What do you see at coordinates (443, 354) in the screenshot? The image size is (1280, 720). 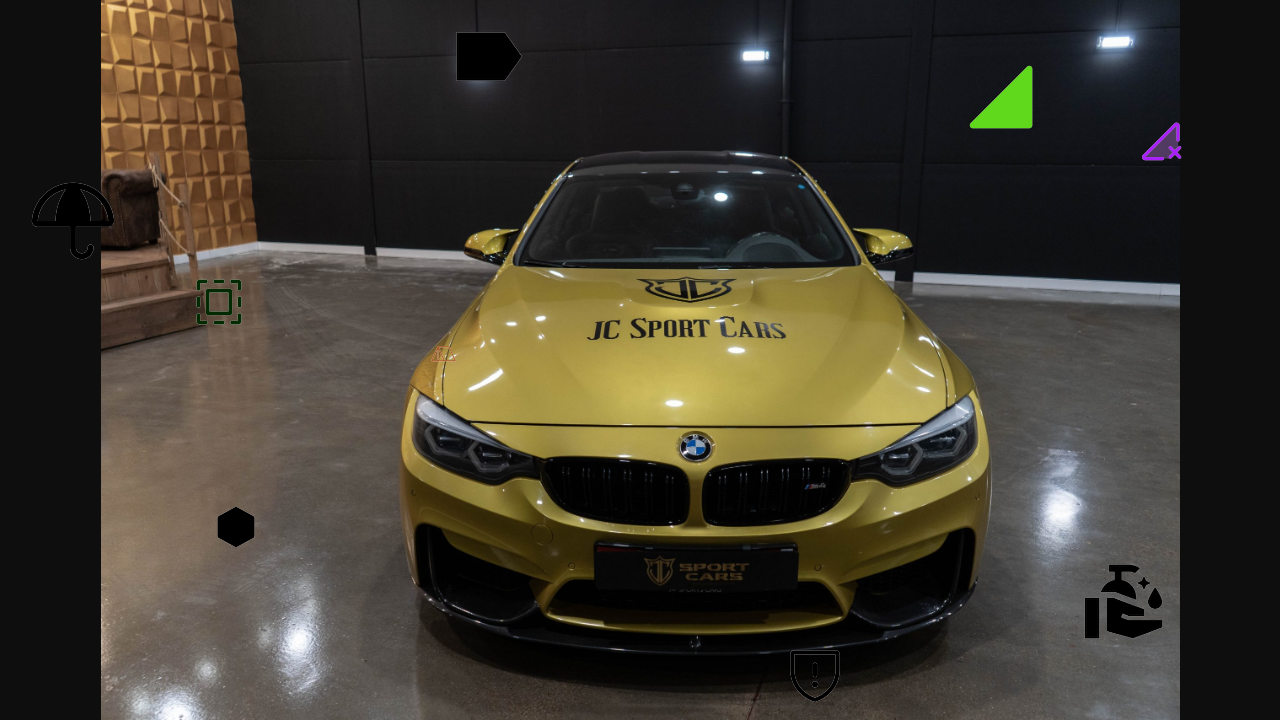 I see `view camping or outdoor locations` at bounding box center [443, 354].